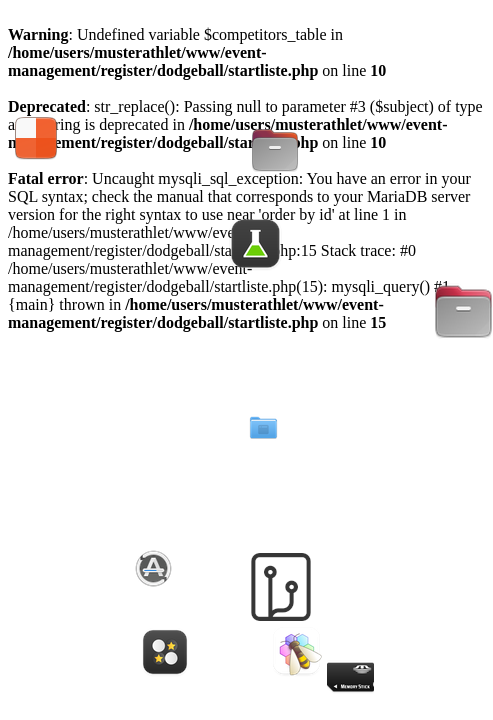 Image resolution: width=493 pixels, height=720 pixels. Describe the element at coordinates (153, 568) in the screenshot. I see `check for available software updates` at that location.